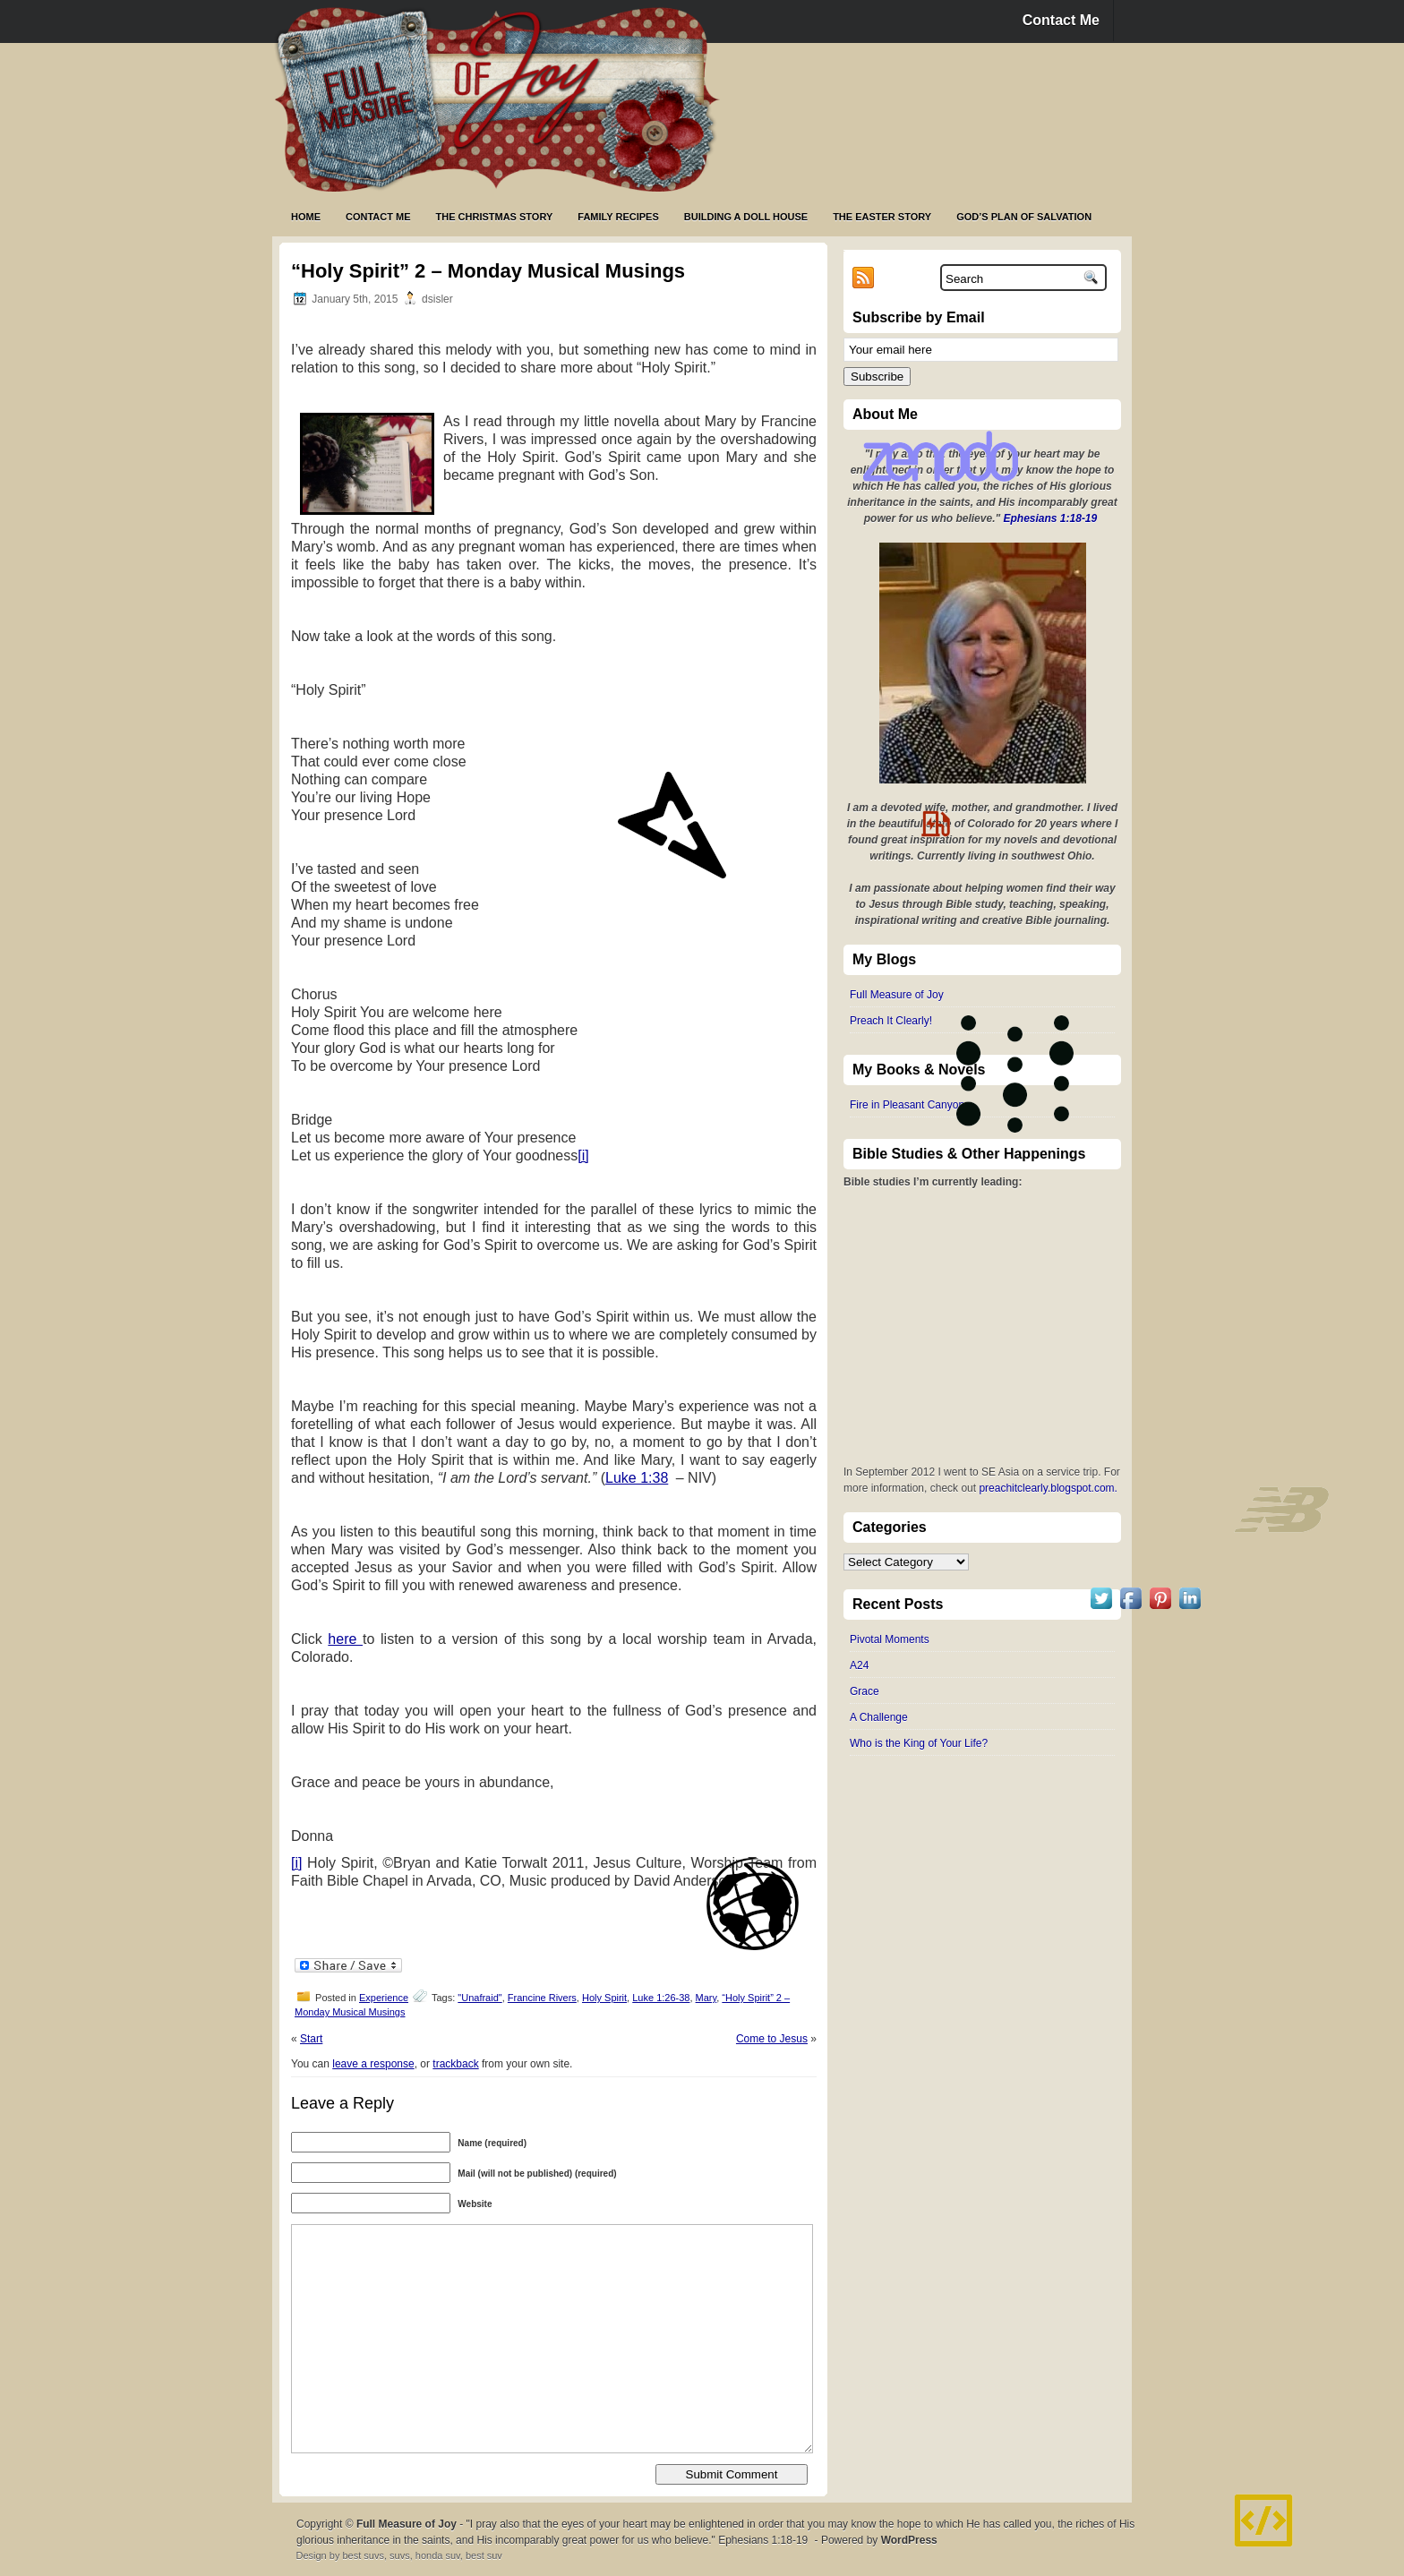 This screenshot has height=2576, width=1404. What do you see at coordinates (1281, 1510) in the screenshot?
I see `New Balance brand logo` at bounding box center [1281, 1510].